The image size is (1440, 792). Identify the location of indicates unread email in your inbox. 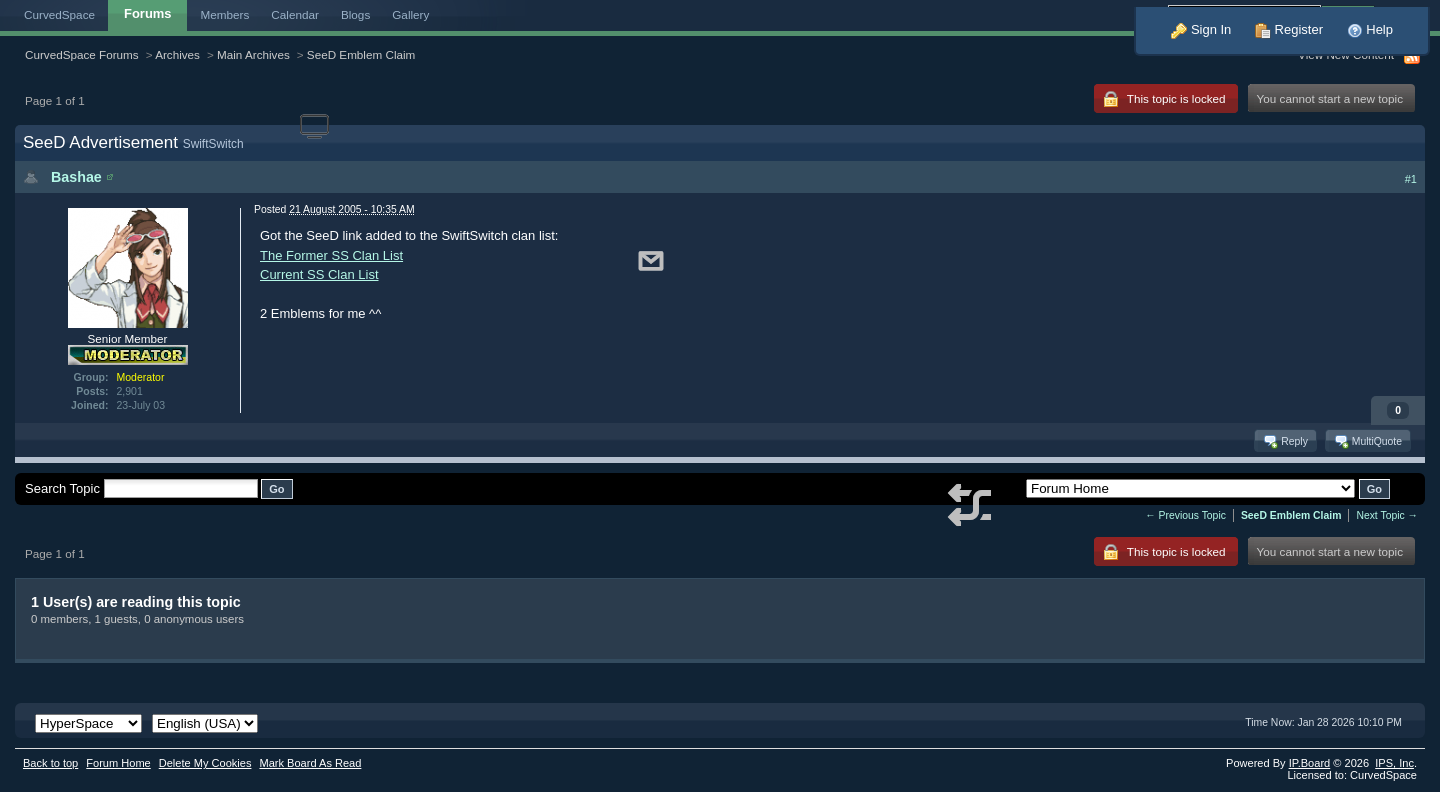
(651, 260).